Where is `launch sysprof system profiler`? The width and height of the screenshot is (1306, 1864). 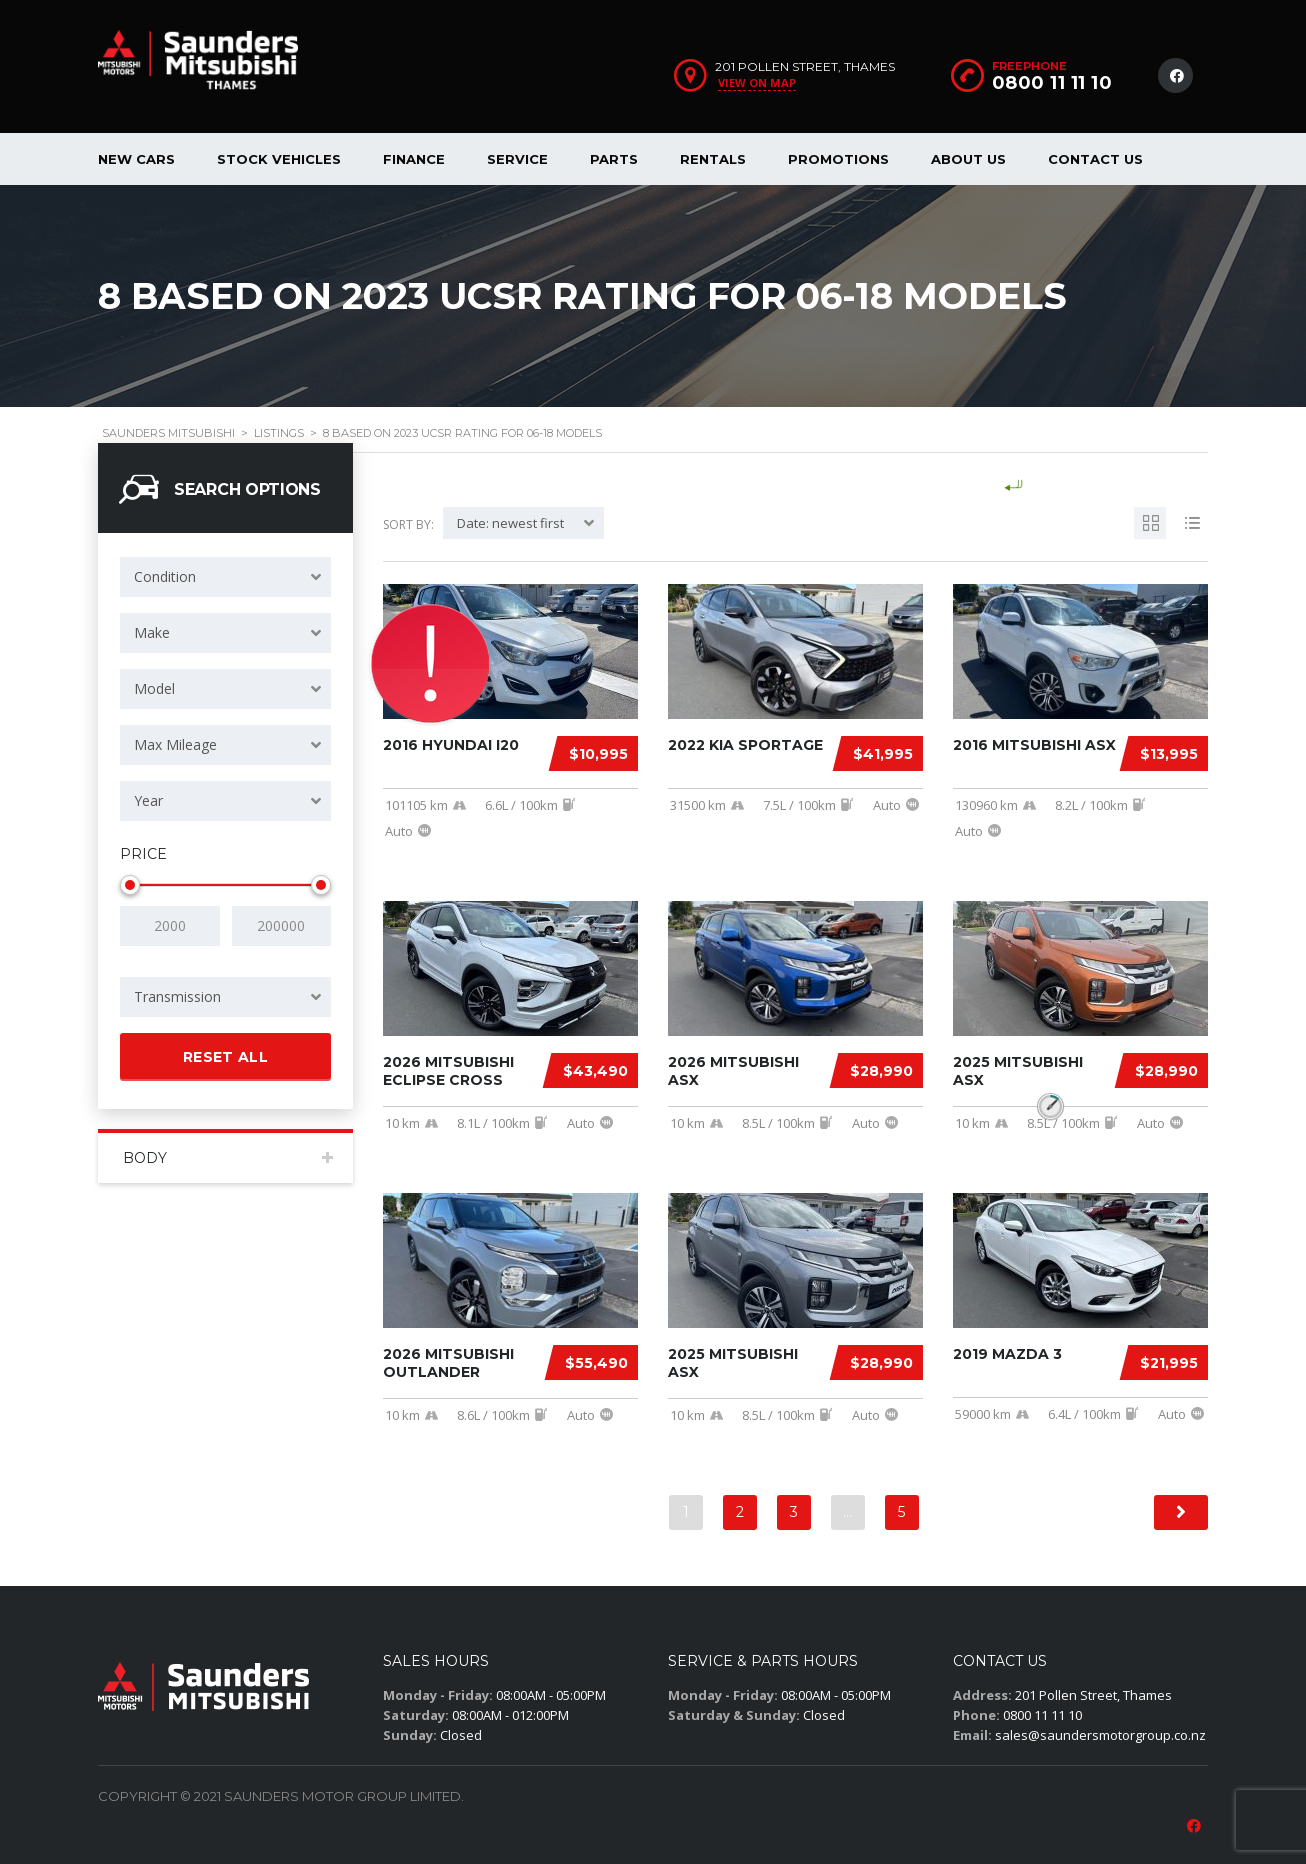
launch sysprof system profiler is located at coordinates (1050, 1106).